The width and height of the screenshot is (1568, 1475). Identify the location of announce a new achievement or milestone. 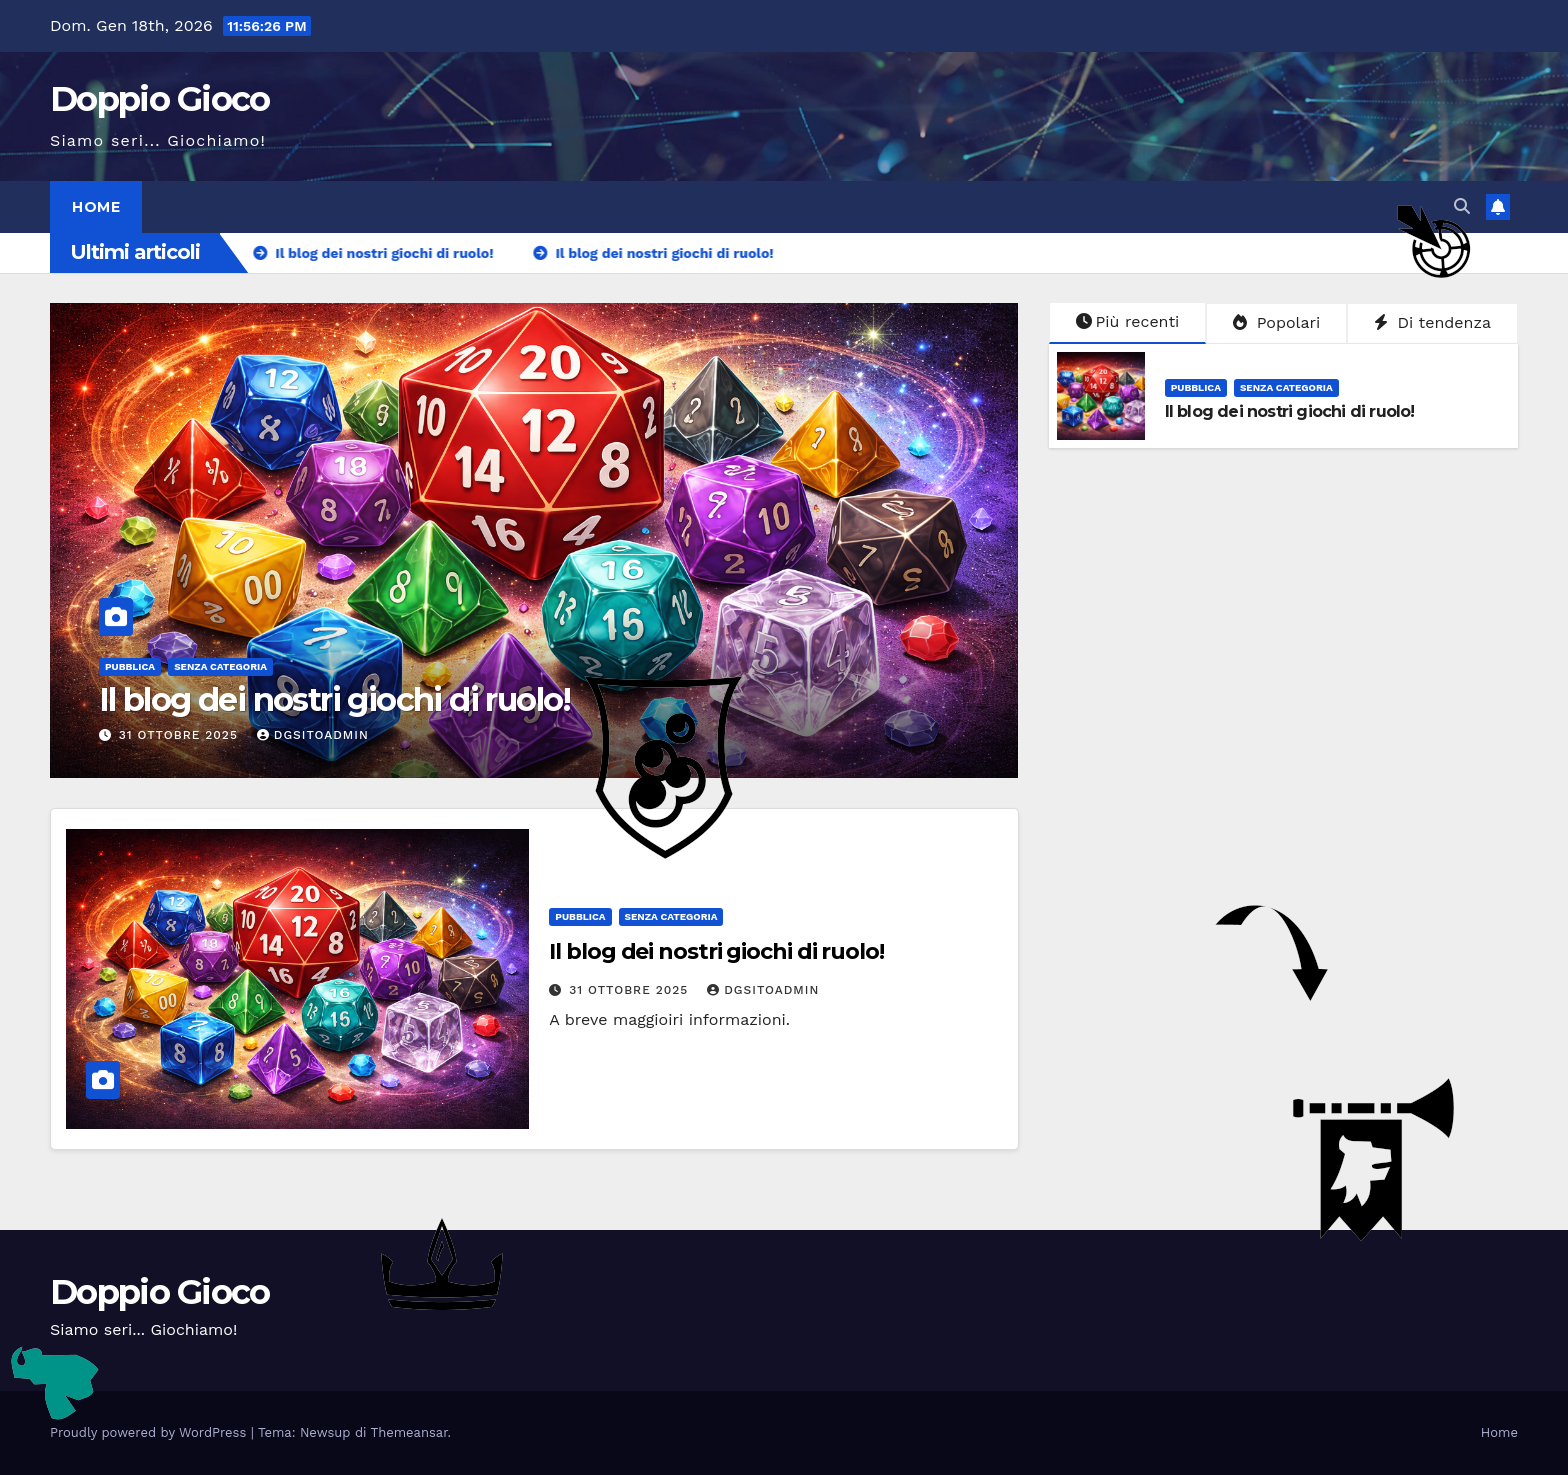
(1373, 1159).